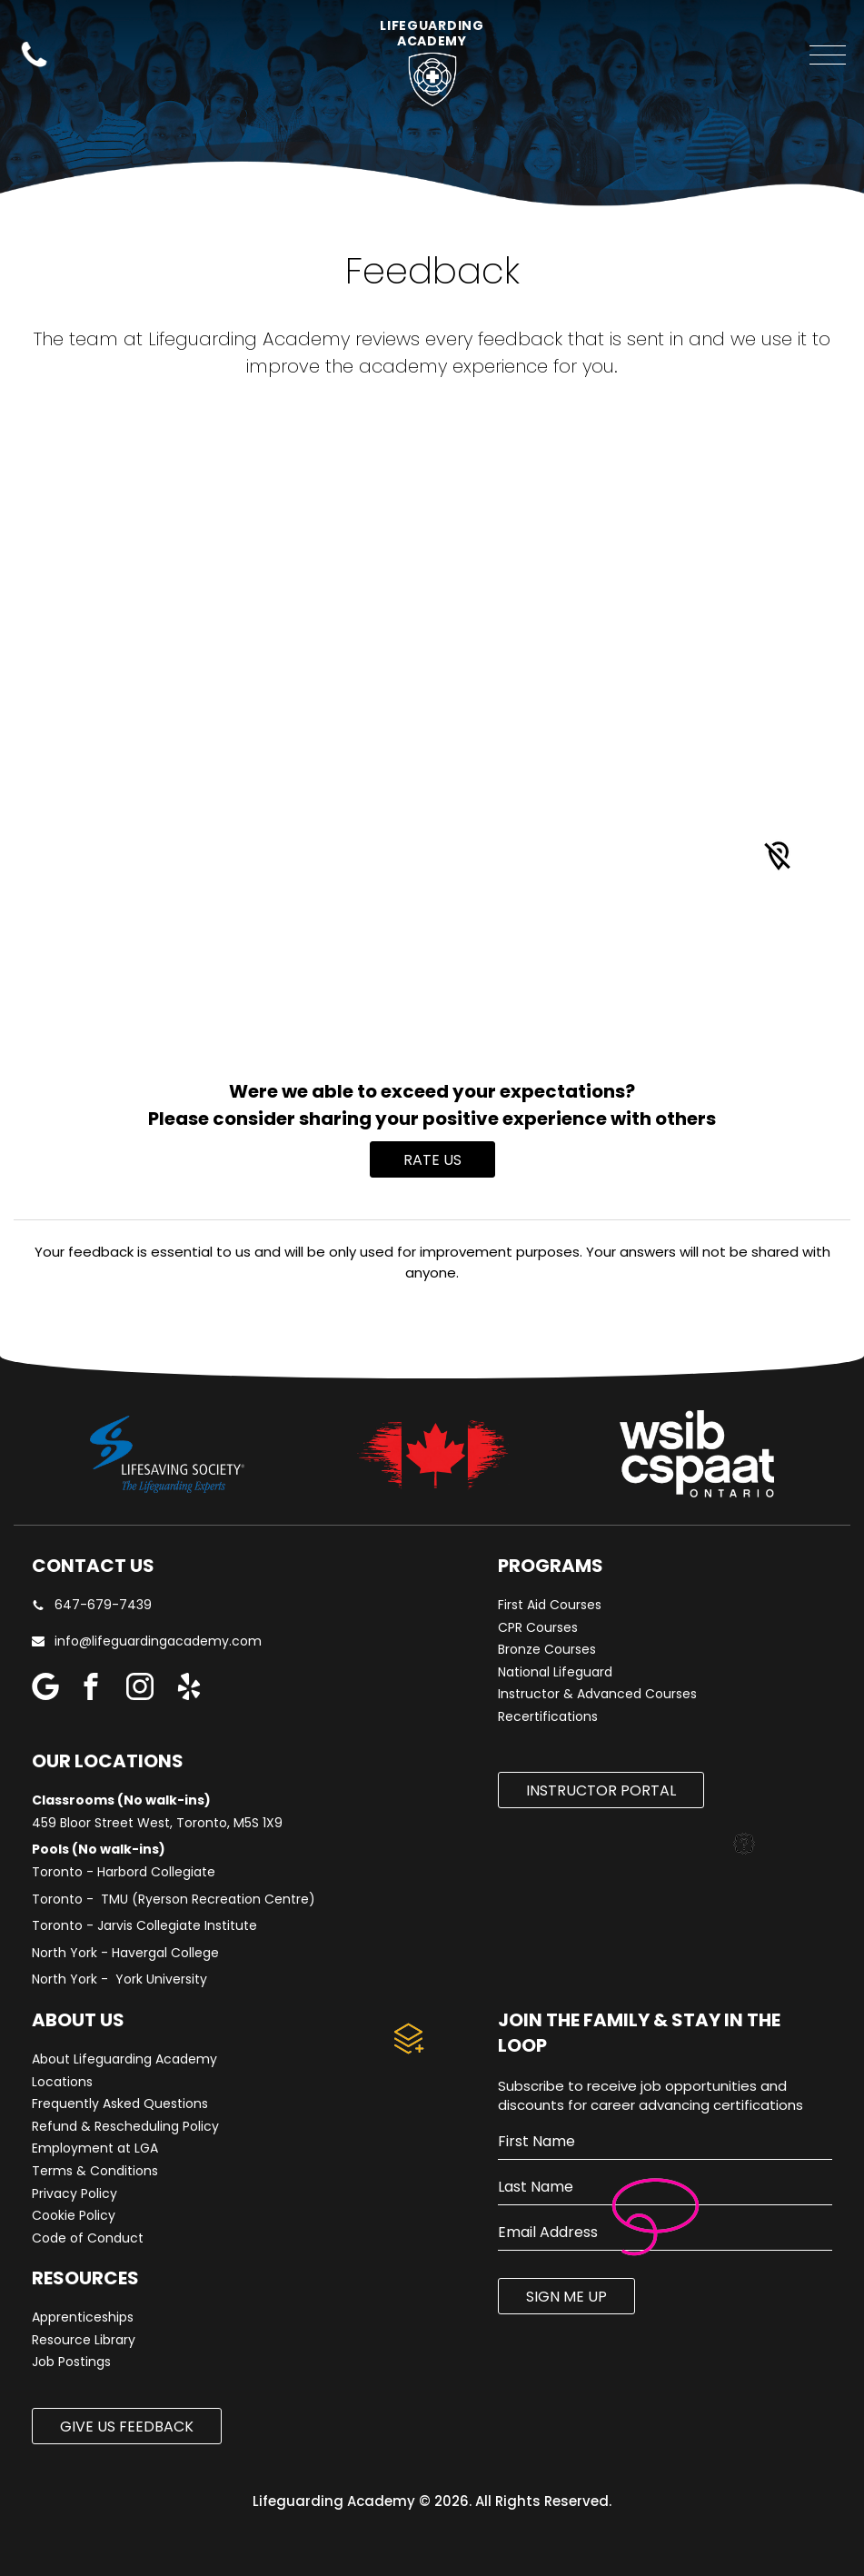 The height and width of the screenshot is (2576, 864). What do you see at coordinates (744, 1844) in the screenshot?
I see `view FAQ or help information` at bounding box center [744, 1844].